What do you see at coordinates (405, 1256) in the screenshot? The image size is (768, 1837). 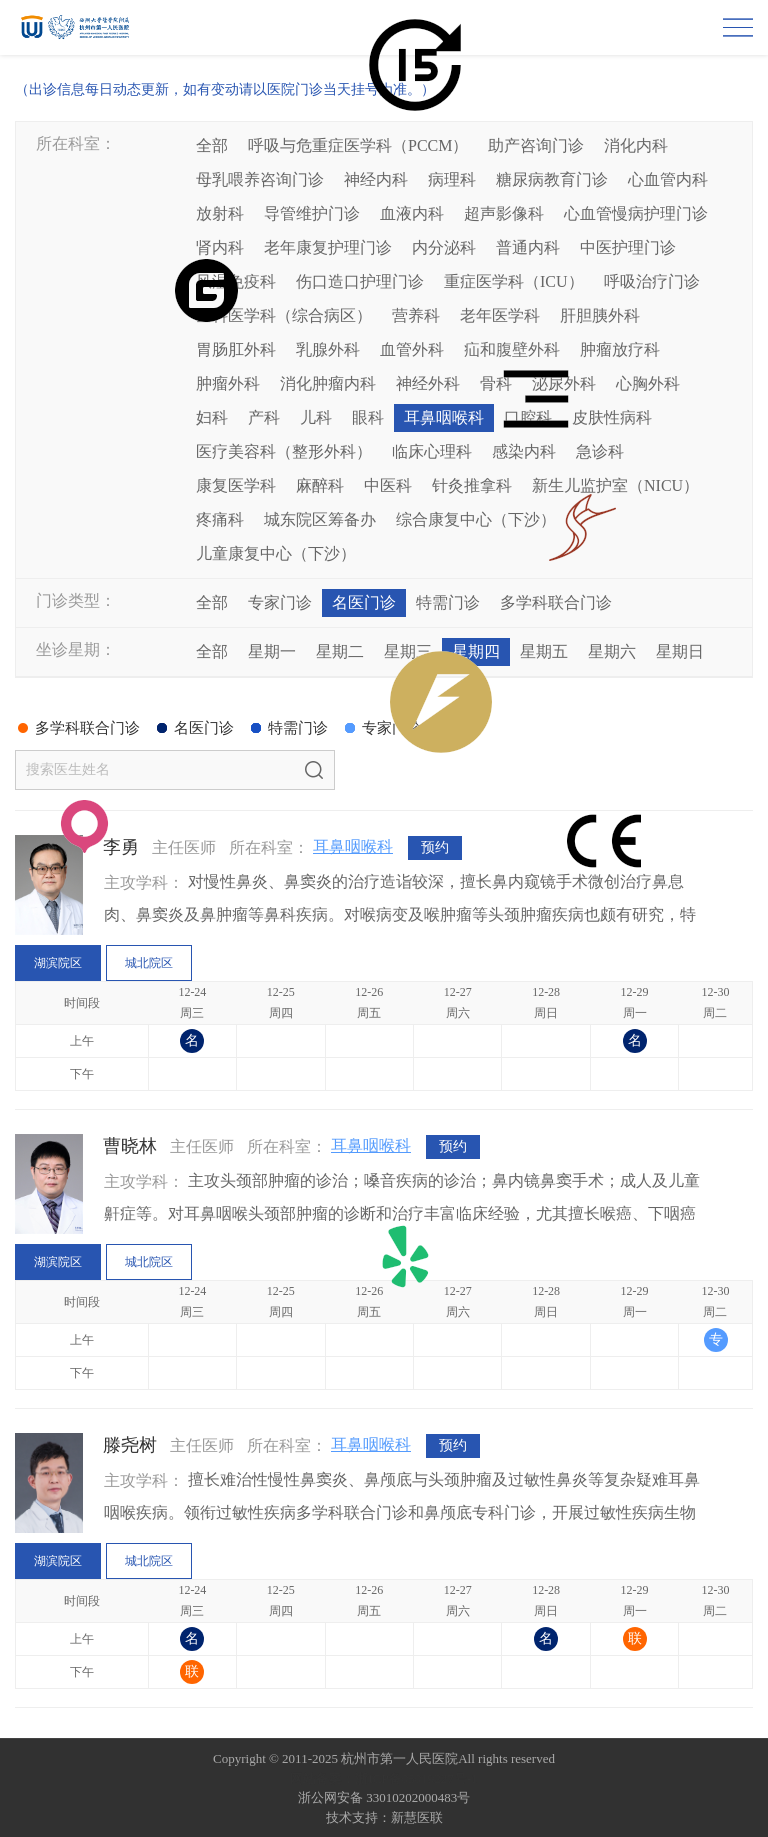 I see `open the yelp app` at bounding box center [405, 1256].